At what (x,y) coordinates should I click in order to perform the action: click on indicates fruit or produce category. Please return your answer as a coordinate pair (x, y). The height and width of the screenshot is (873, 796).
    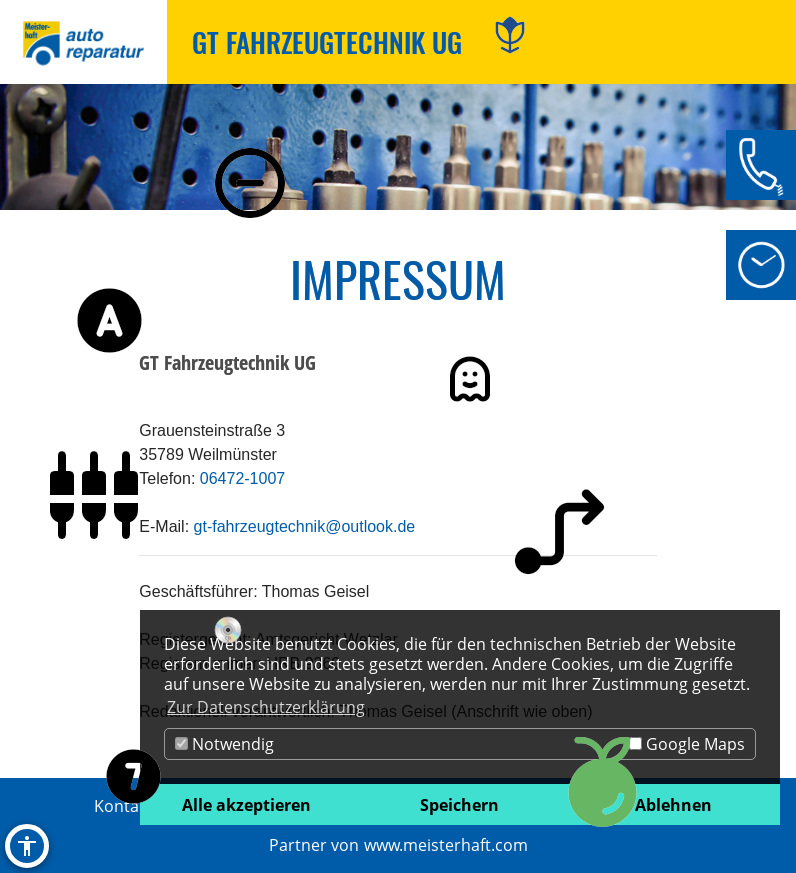
    Looking at the image, I should click on (602, 783).